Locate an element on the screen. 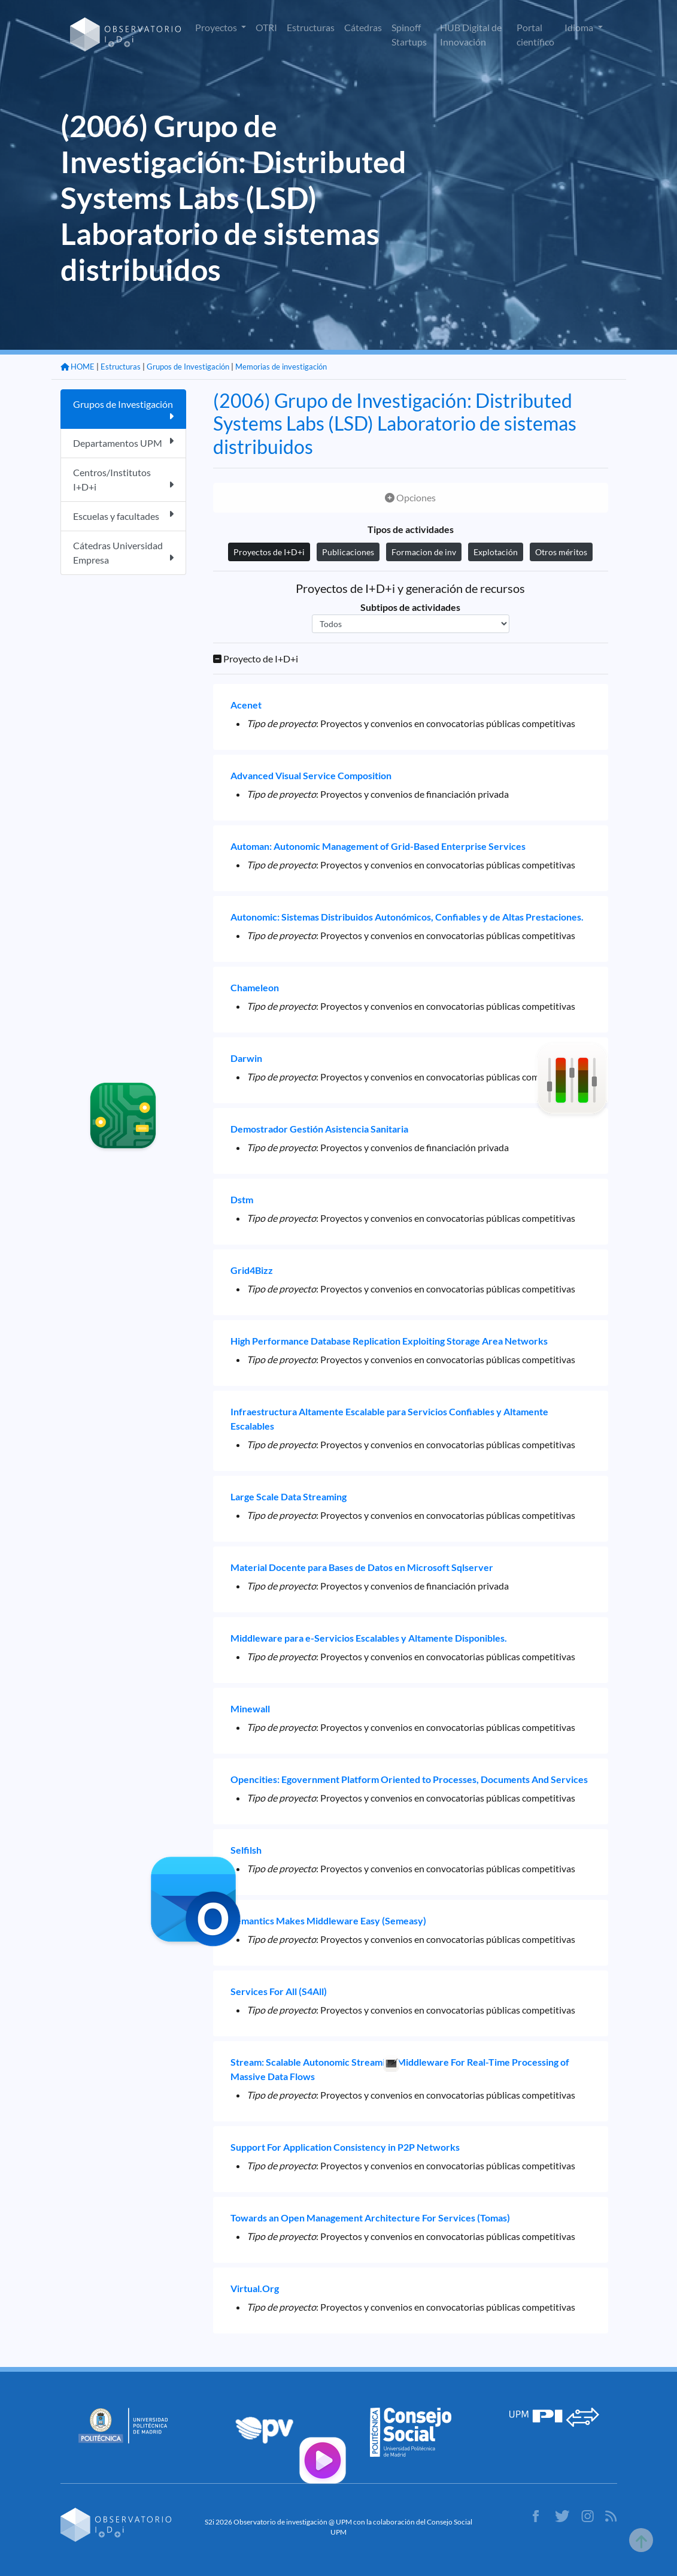 This screenshot has width=677, height=2576. open mplayer media player app is located at coordinates (323, 2460).